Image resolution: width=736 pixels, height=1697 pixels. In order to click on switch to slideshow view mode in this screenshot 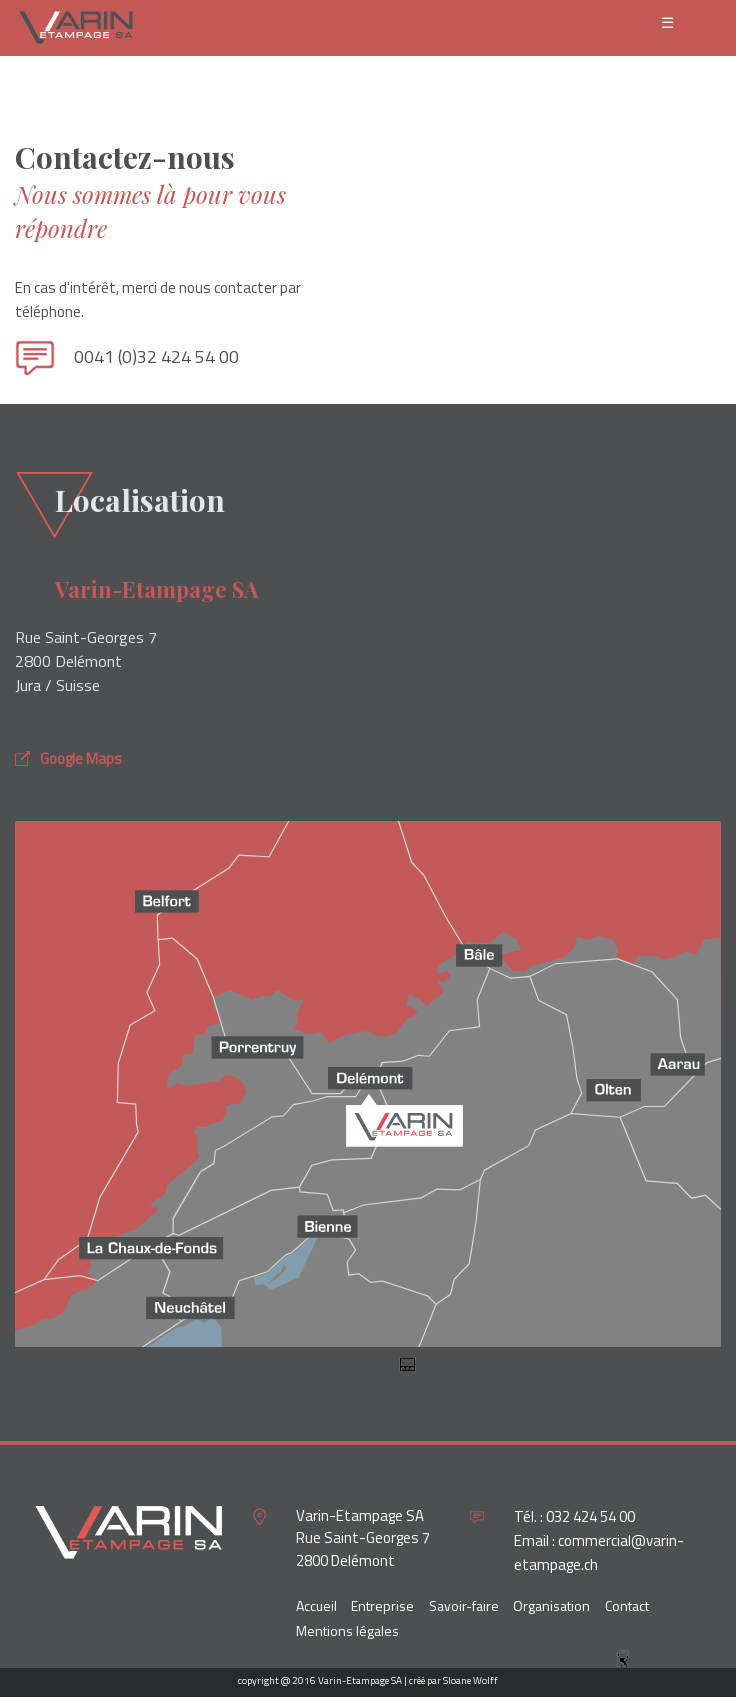, I will do `click(407, 1364)`.